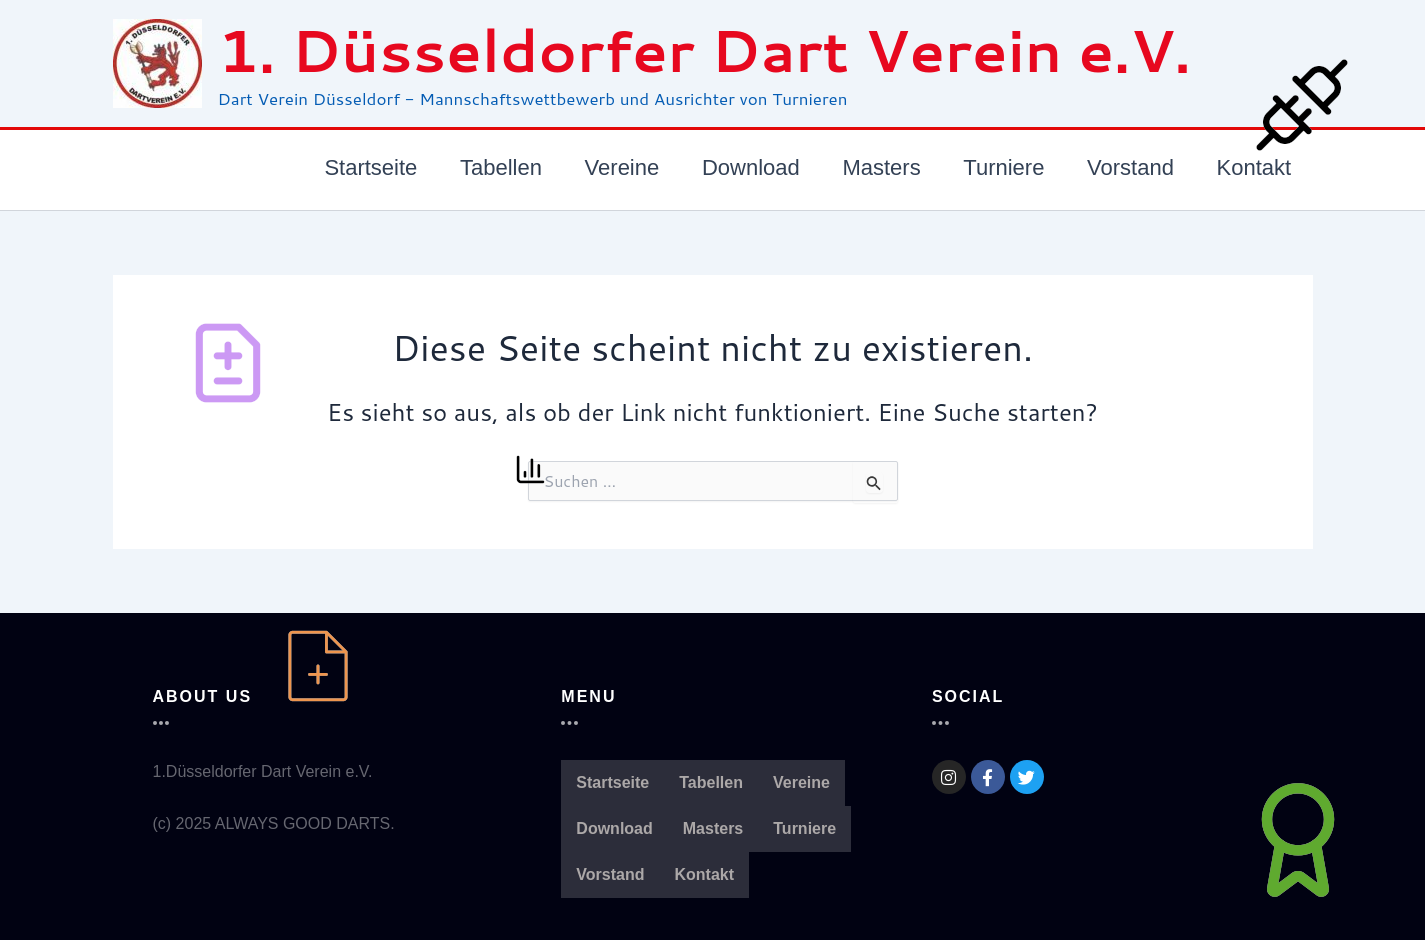  What do you see at coordinates (530, 469) in the screenshot?
I see `view analytics or statistics` at bounding box center [530, 469].